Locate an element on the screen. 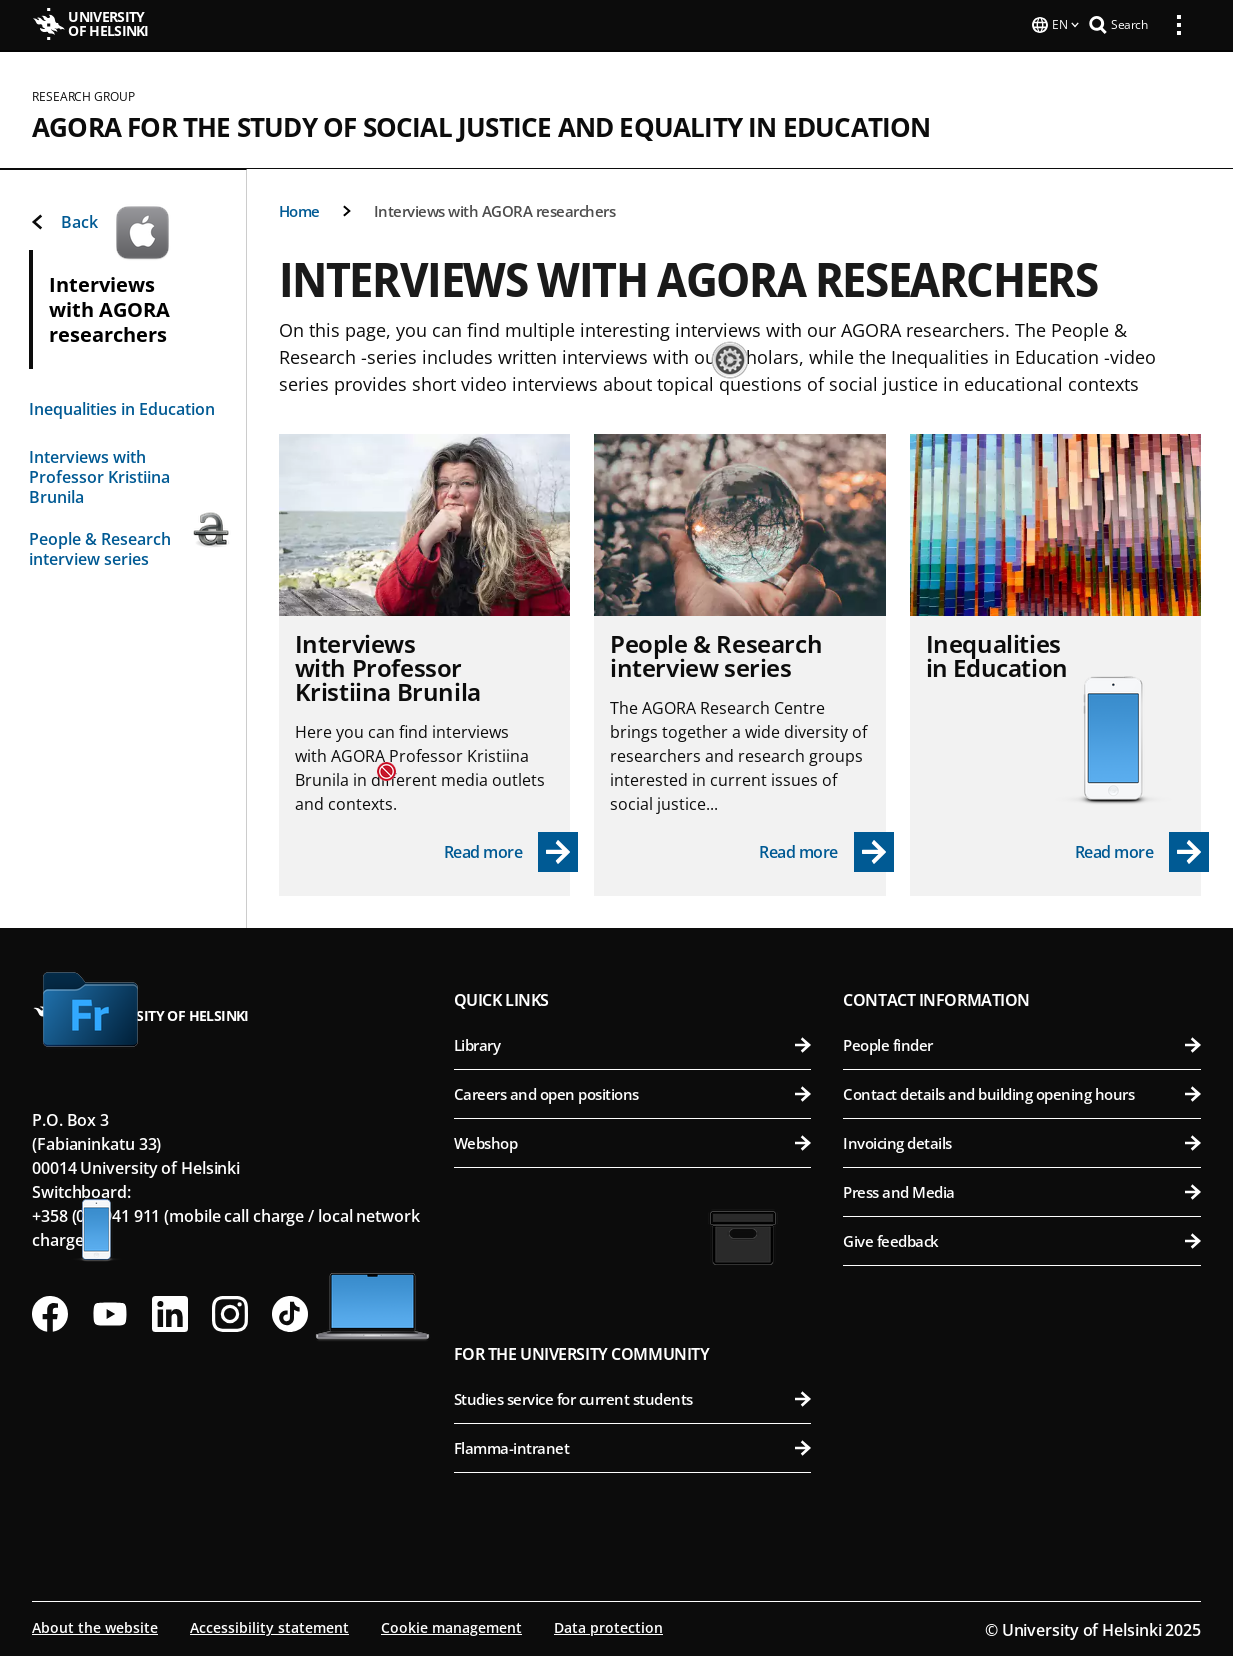 The width and height of the screenshot is (1233, 1656). indicates a connected iPod Touch device is located at coordinates (96, 1230).